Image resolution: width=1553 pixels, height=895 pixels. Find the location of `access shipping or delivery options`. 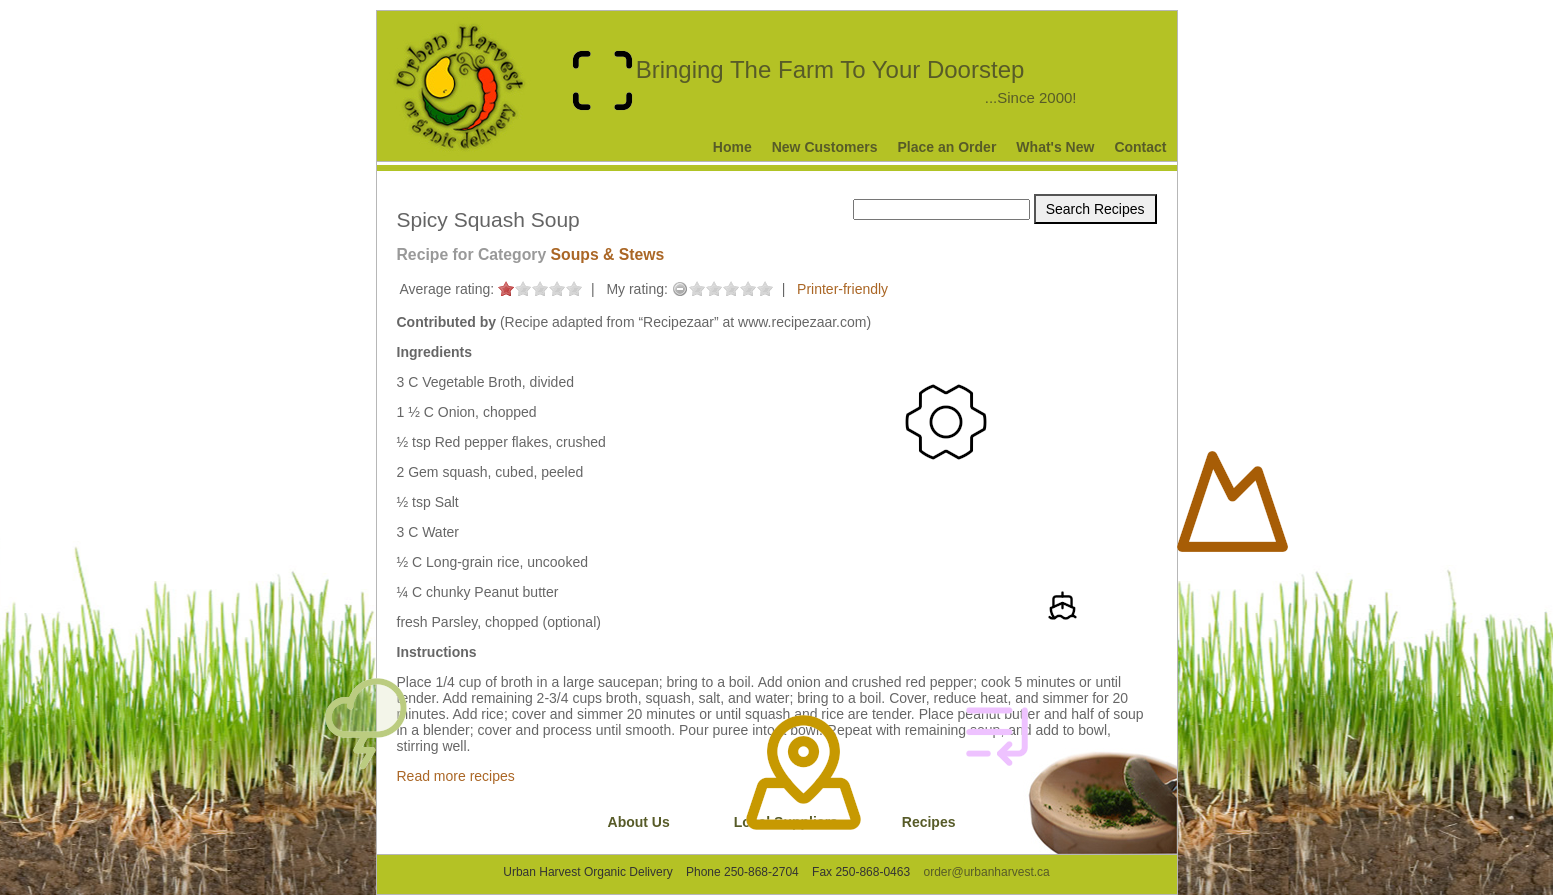

access shipping or delivery options is located at coordinates (1062, 605).